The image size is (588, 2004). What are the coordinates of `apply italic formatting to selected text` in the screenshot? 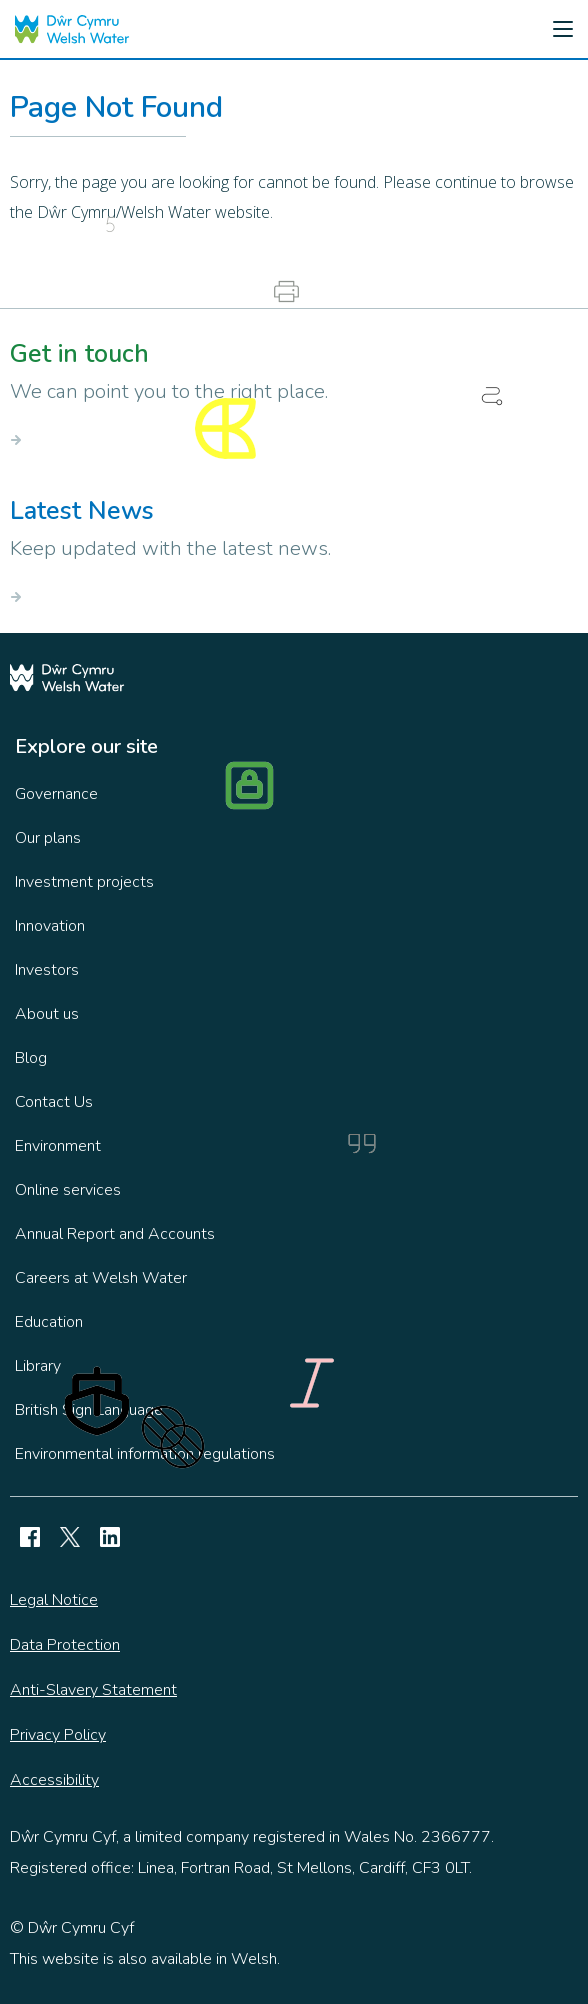 It's located at (312, 1383).